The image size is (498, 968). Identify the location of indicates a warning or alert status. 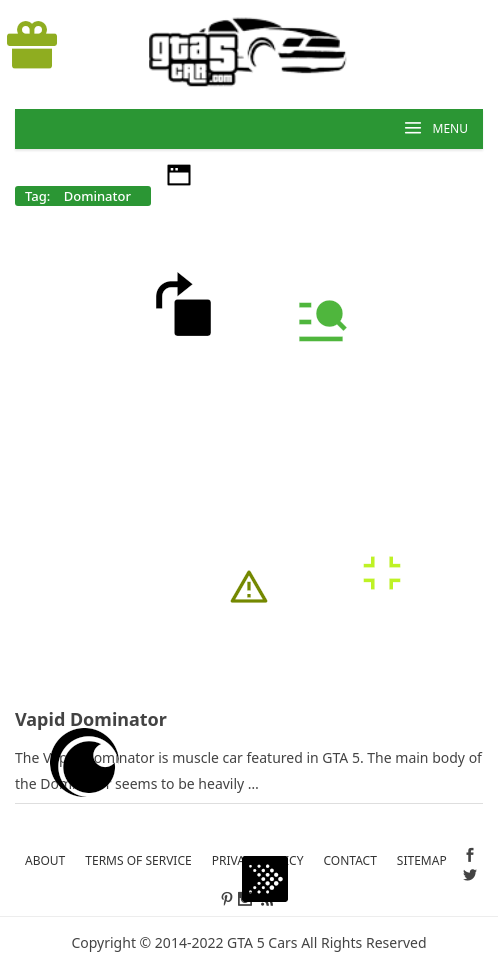
(249, 587).